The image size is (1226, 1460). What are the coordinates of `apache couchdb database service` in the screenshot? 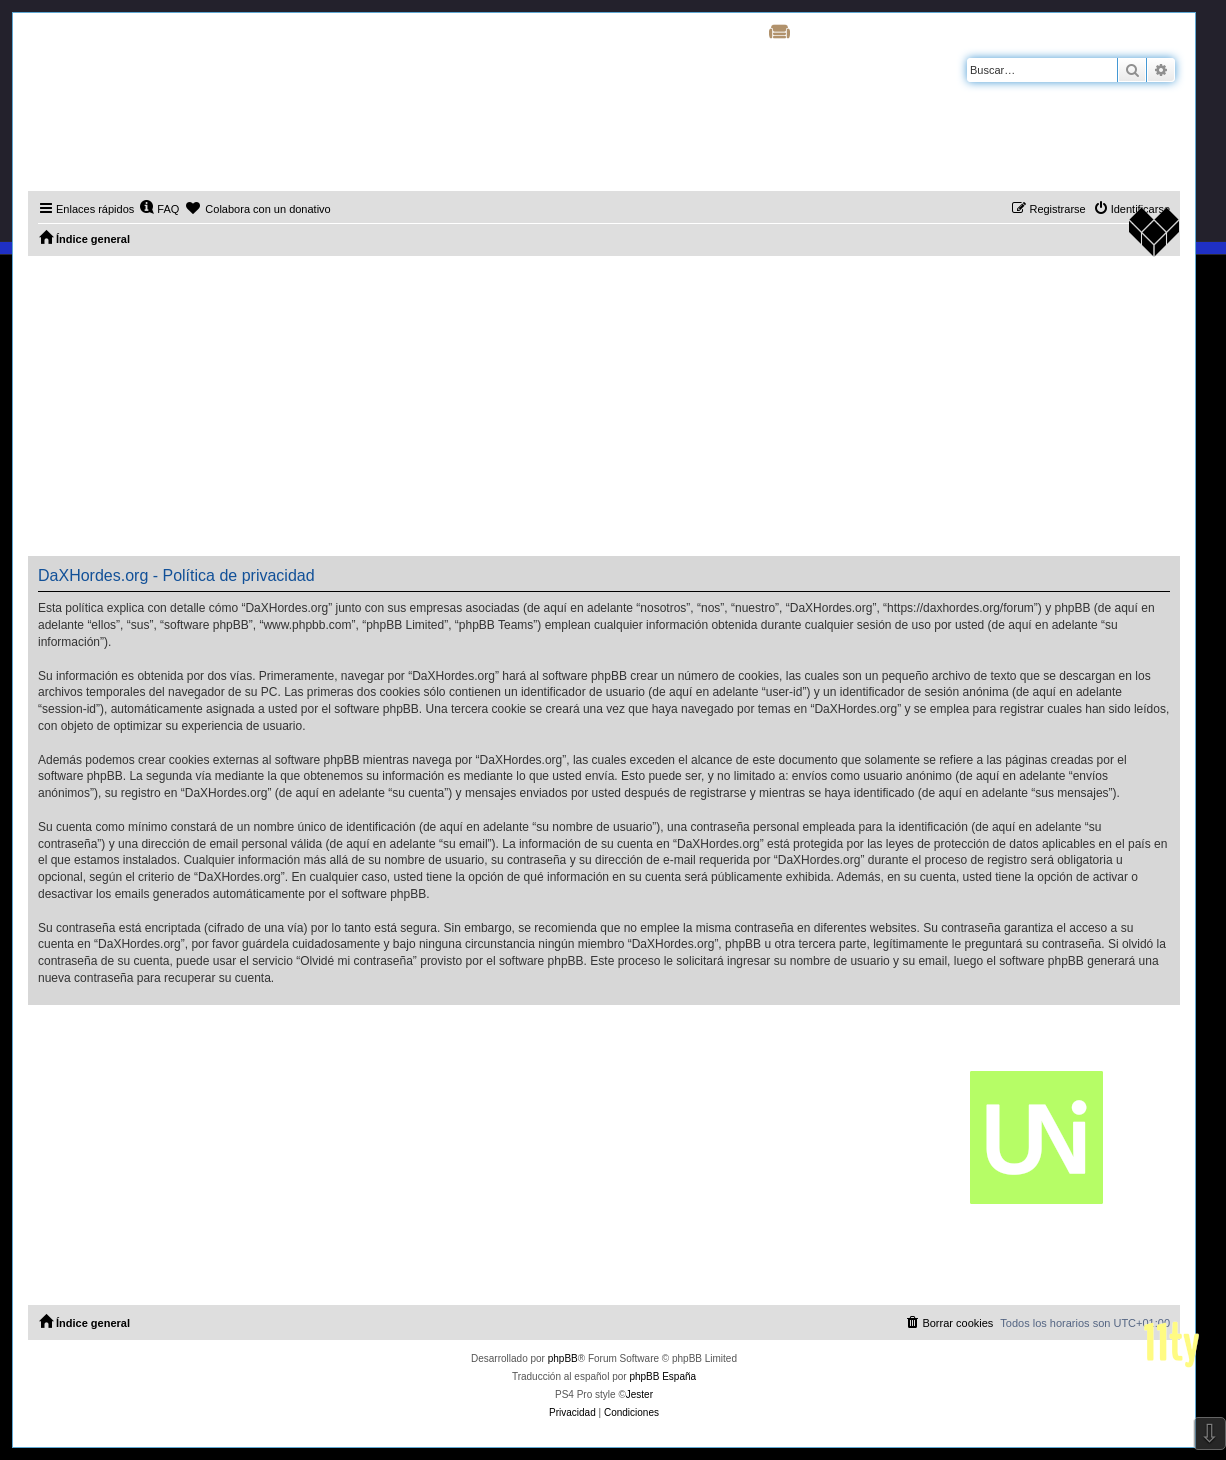 It's located at (779, 31).